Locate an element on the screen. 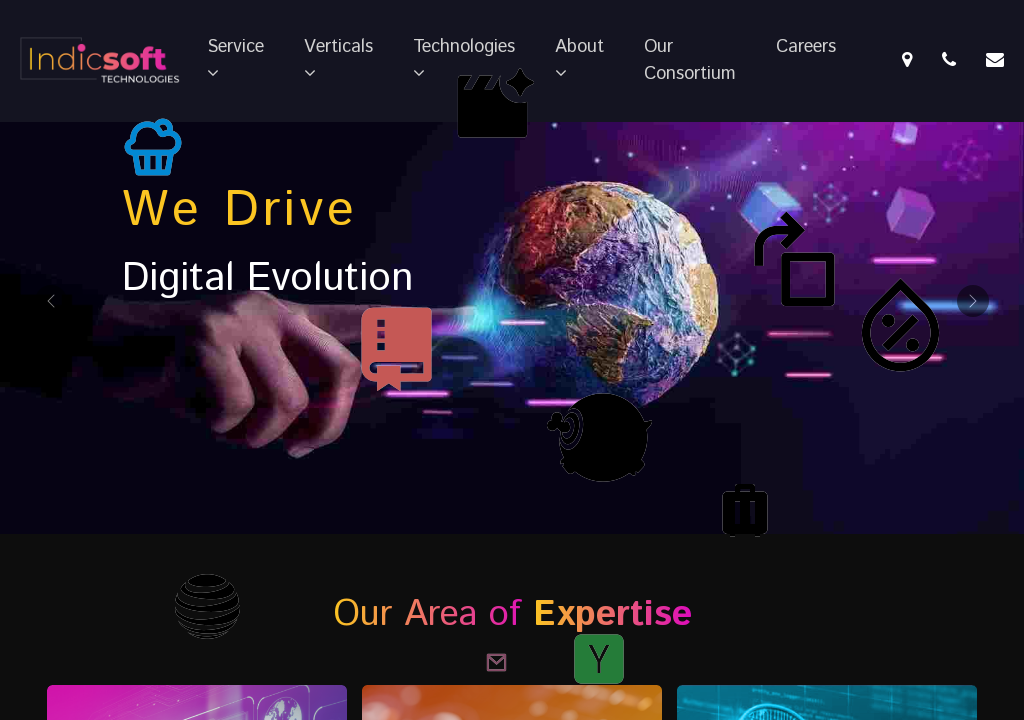 Image resolution: width=1024 pixels, height=720 pixels. access git repository is located at coordinates (396, 346).